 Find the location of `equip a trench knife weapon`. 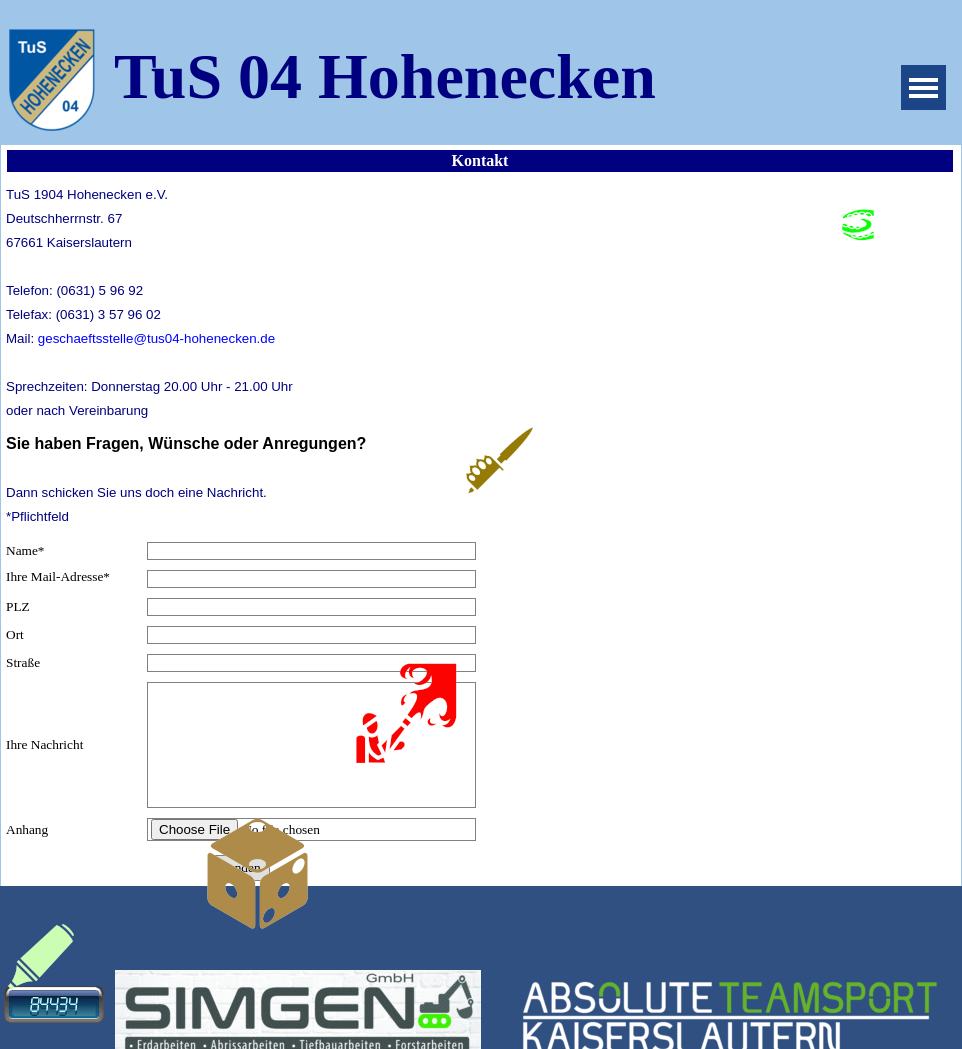

equip a trench knife weapon is located at coordinates (499, 460).